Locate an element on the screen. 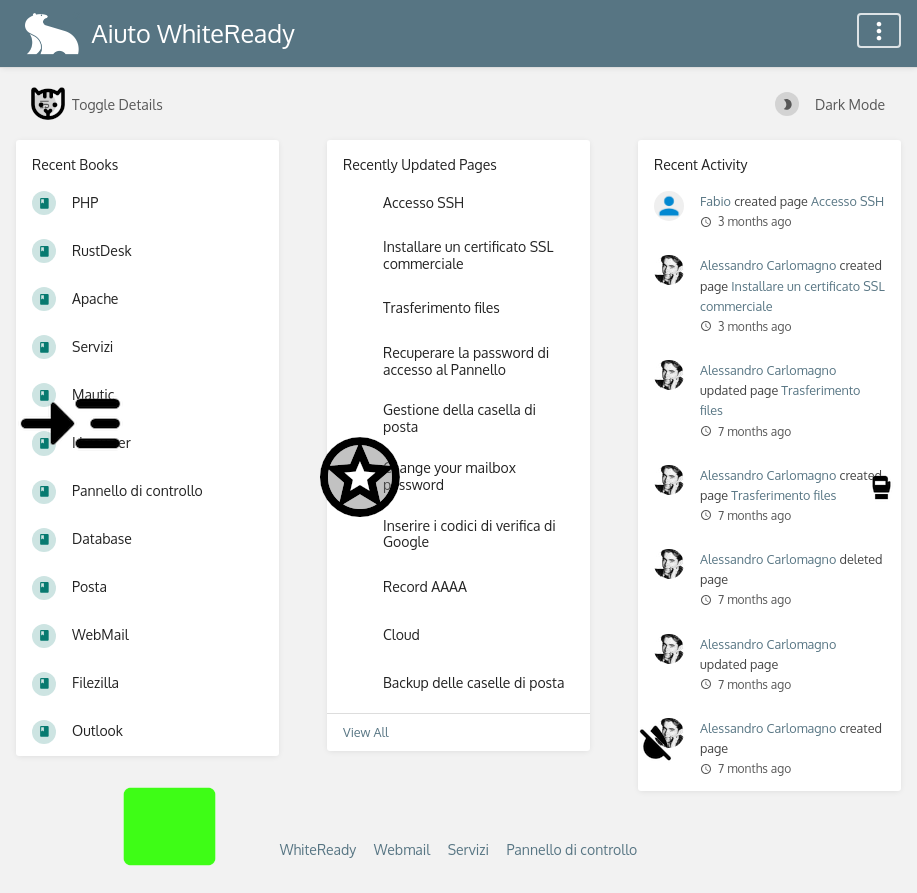 The width and height of the screenshot is (917, 893). reset or remove color formatting is located at coordinates (655, 742).